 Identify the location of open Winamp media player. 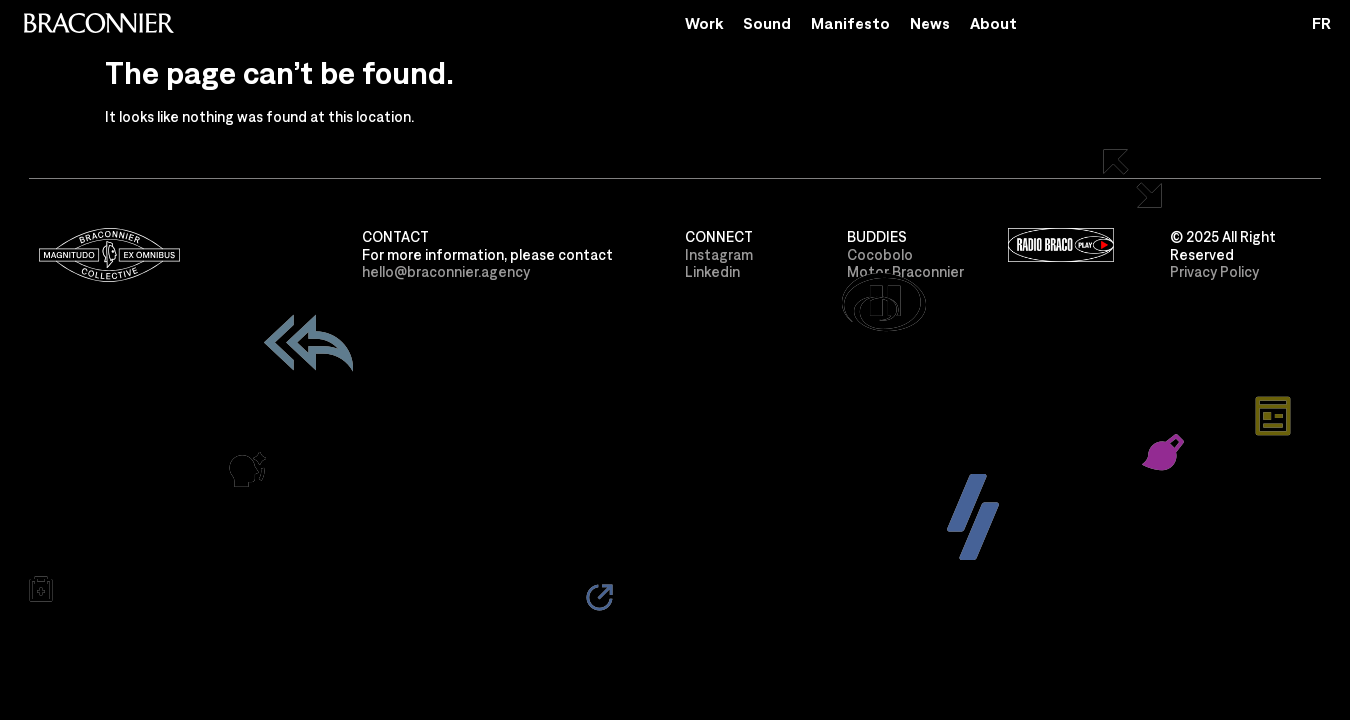
(973, 517).